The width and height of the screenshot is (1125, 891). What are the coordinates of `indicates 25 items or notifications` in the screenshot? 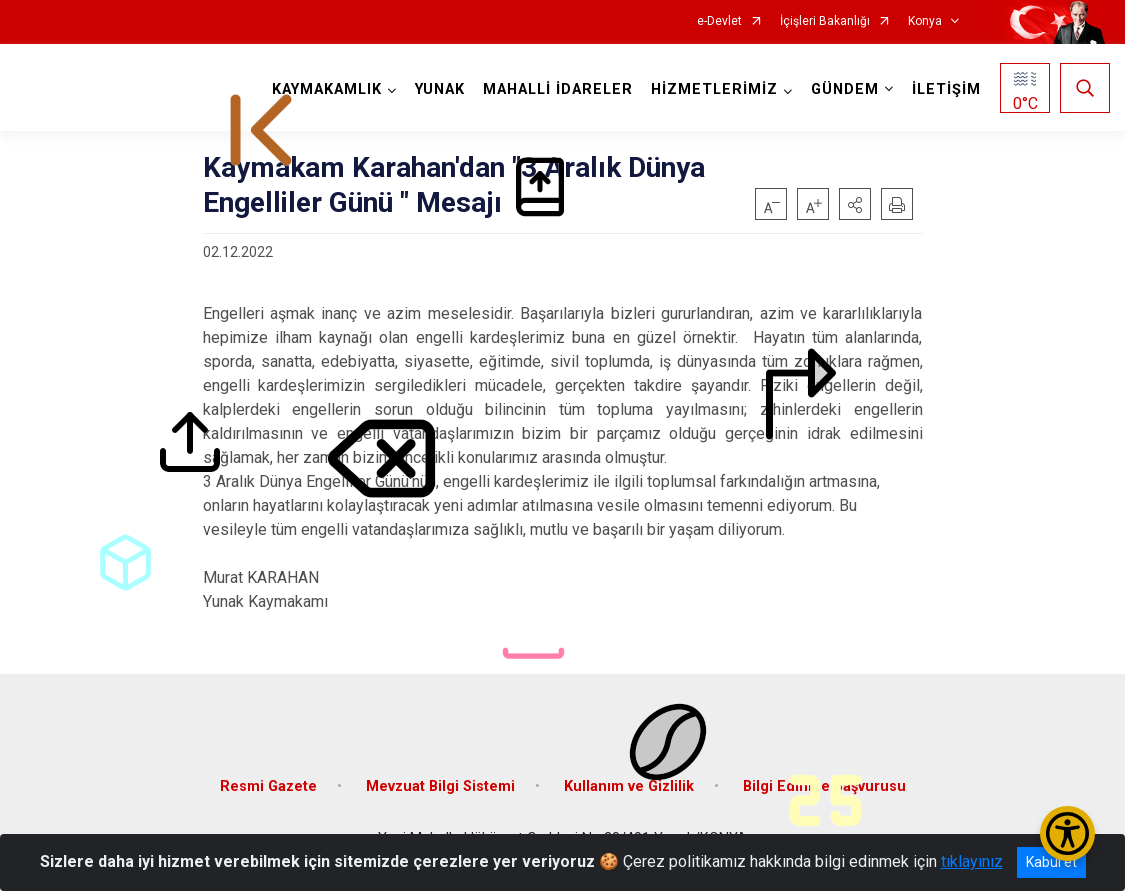 It's located at (825, 800).